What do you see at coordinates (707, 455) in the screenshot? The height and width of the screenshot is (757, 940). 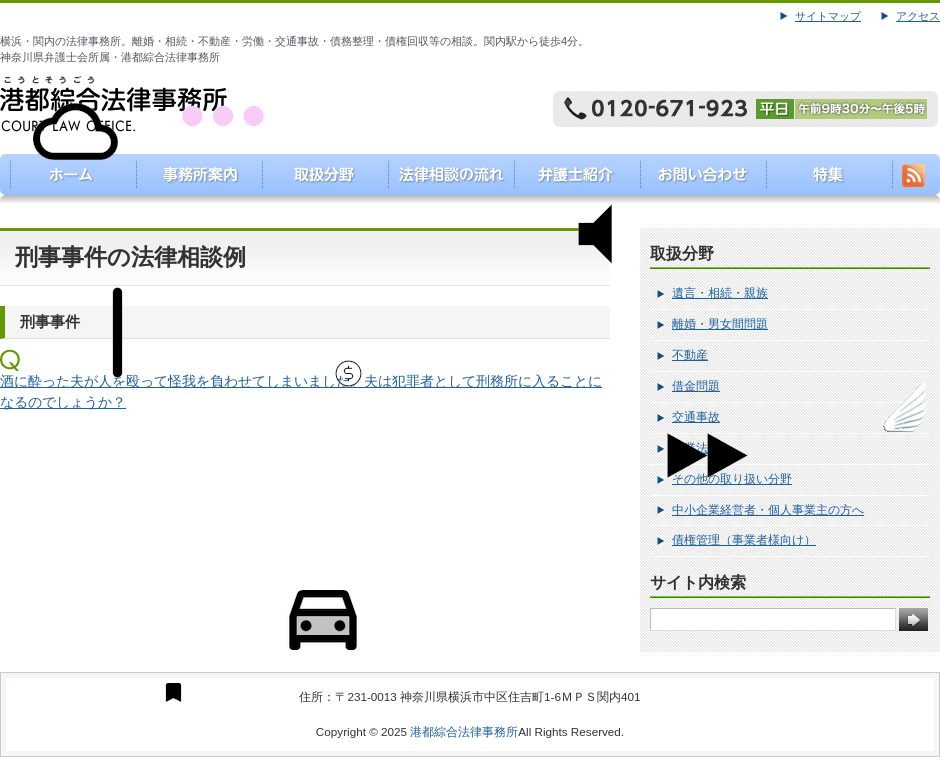 I see `skip to next track or media` at bounding box center [707, 455].